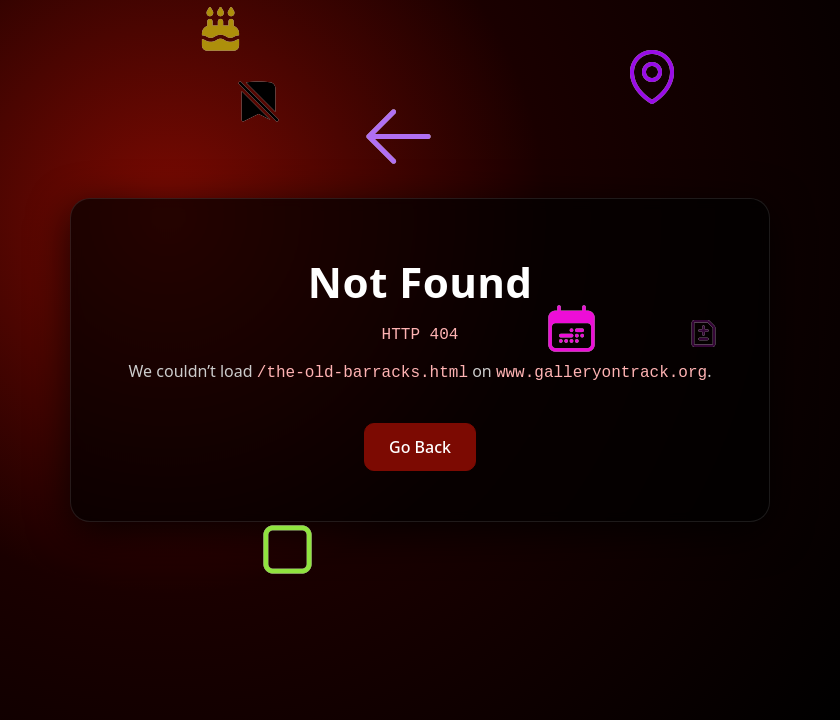 The width and height of the screenshot is (840, 720). Describe the element at coordinates (258, 101) in the screenshot. I see `remove from bookmarks` at that location.